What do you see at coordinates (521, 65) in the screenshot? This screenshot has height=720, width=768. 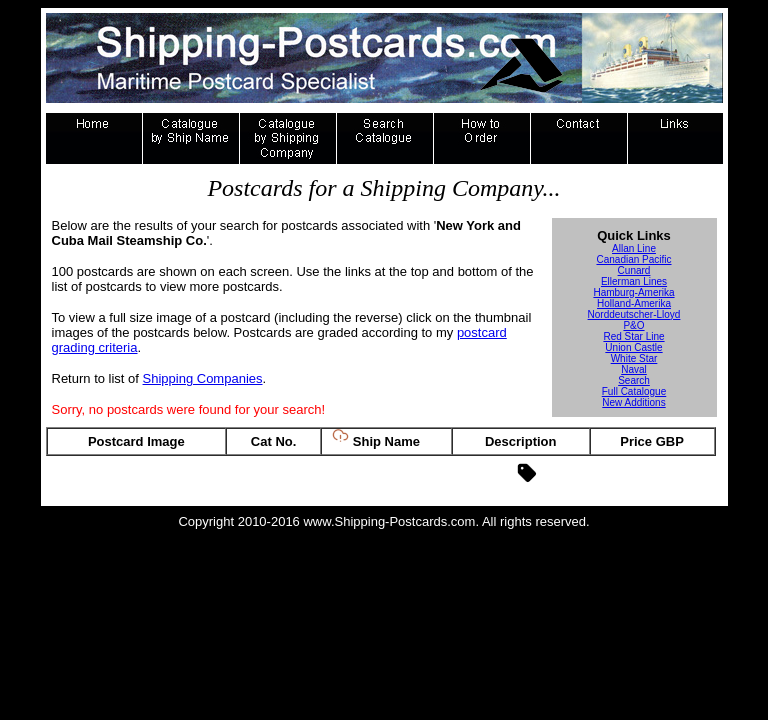 I see `accusoft company logo` at bounding box center [521, 65].